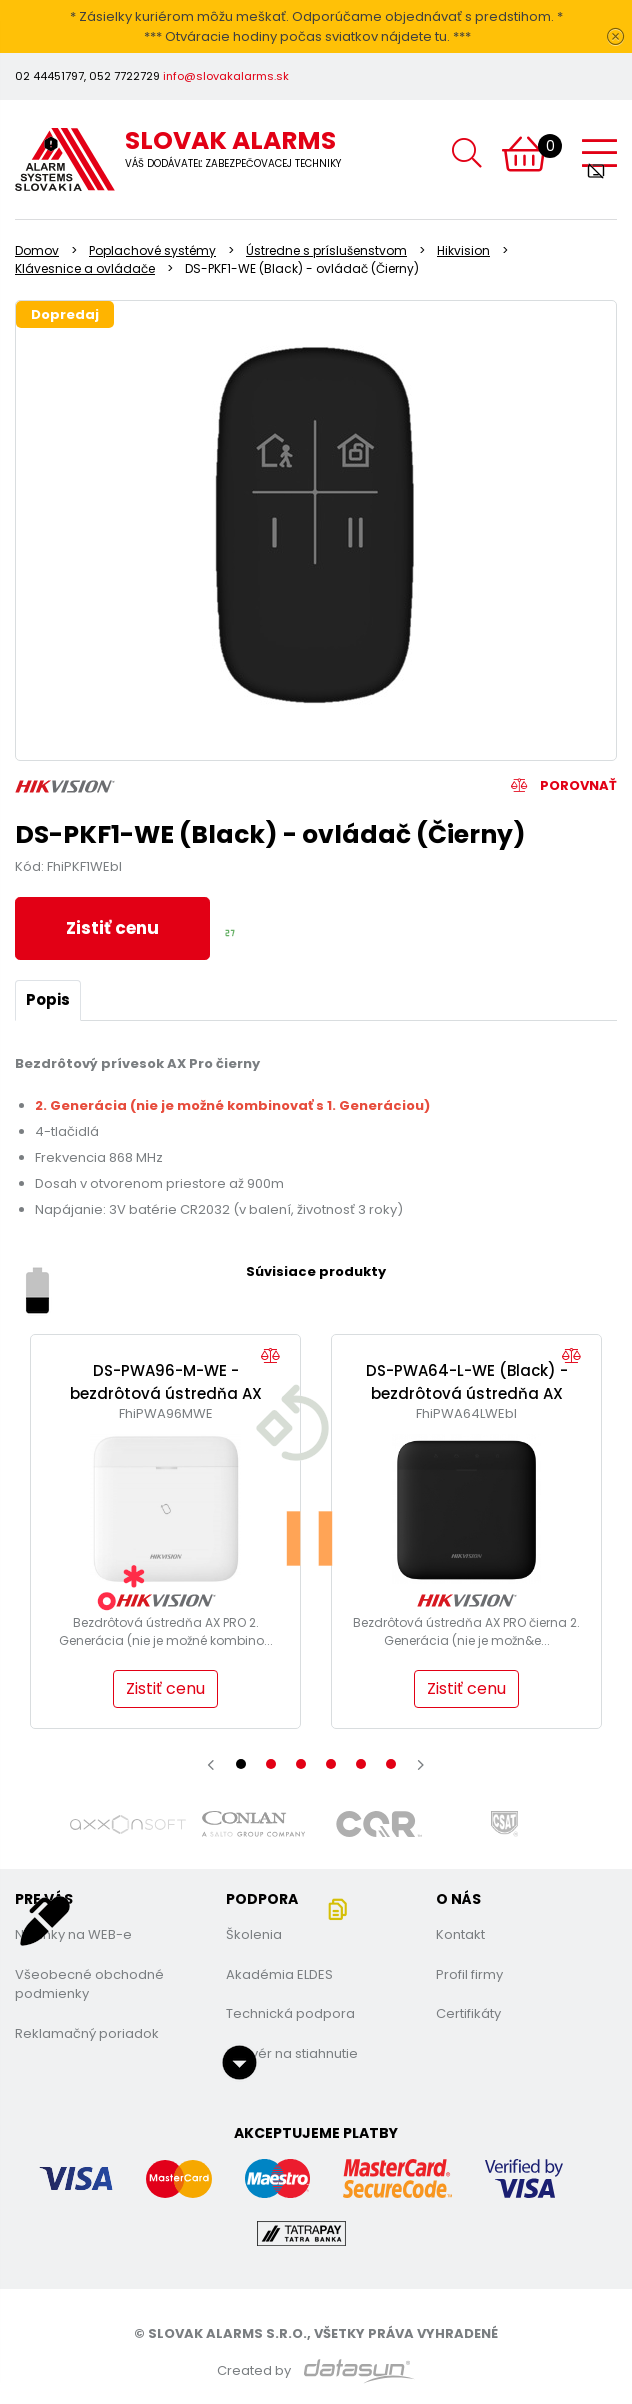  I want to click on indicates a warning or alert status, so click(51, 144).